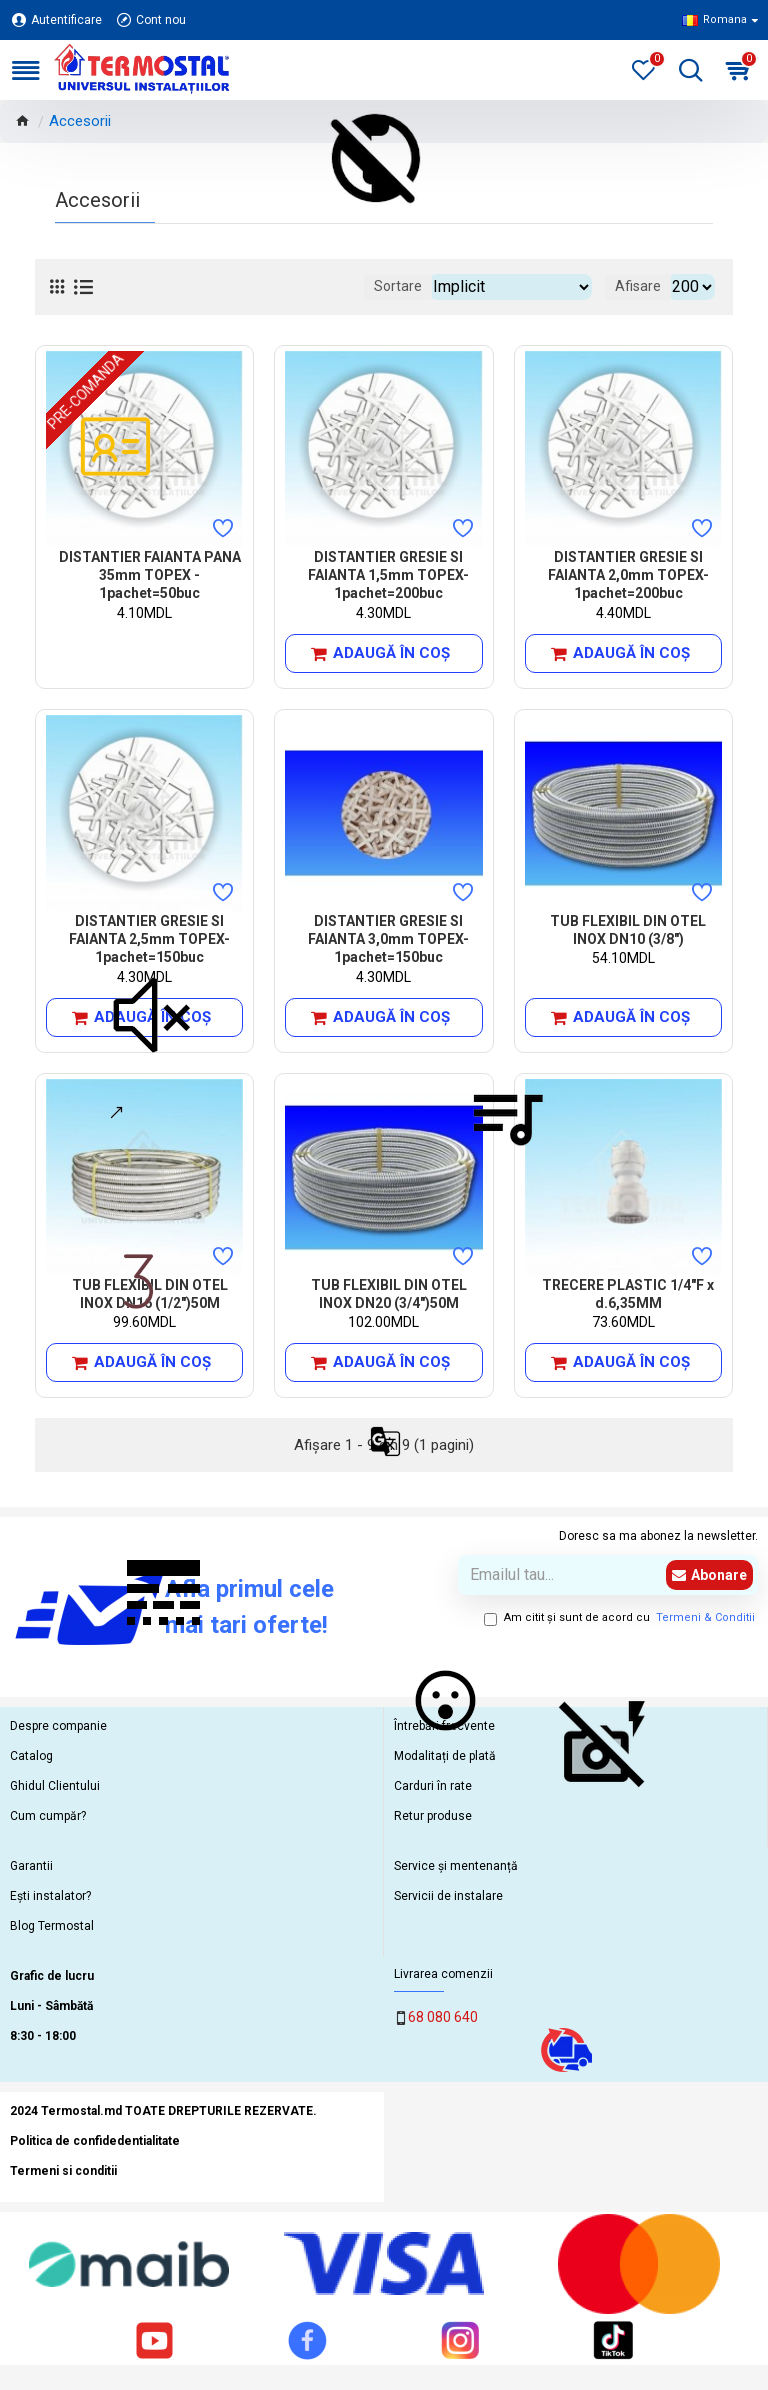 Image resolution: width=768 pixels, height=2390 pixels. What do you see at coordinates (152, 1015) in the screenshot?
I see `mute audio or sound` at bounding box center [152, 1015].